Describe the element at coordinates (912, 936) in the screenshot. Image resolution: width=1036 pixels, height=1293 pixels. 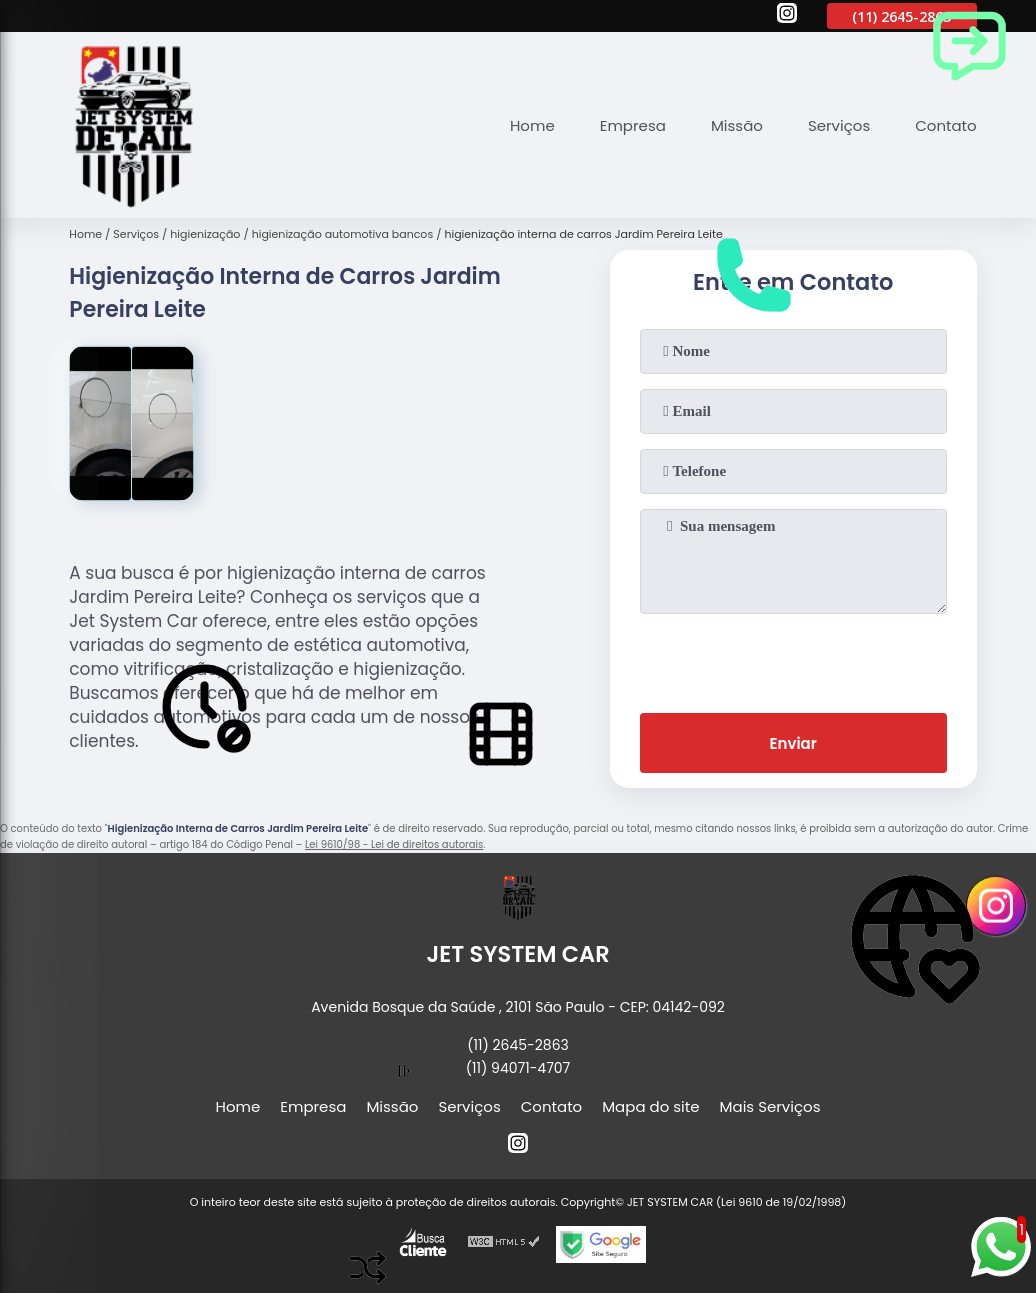
I see `support global causes or charities` at that location.